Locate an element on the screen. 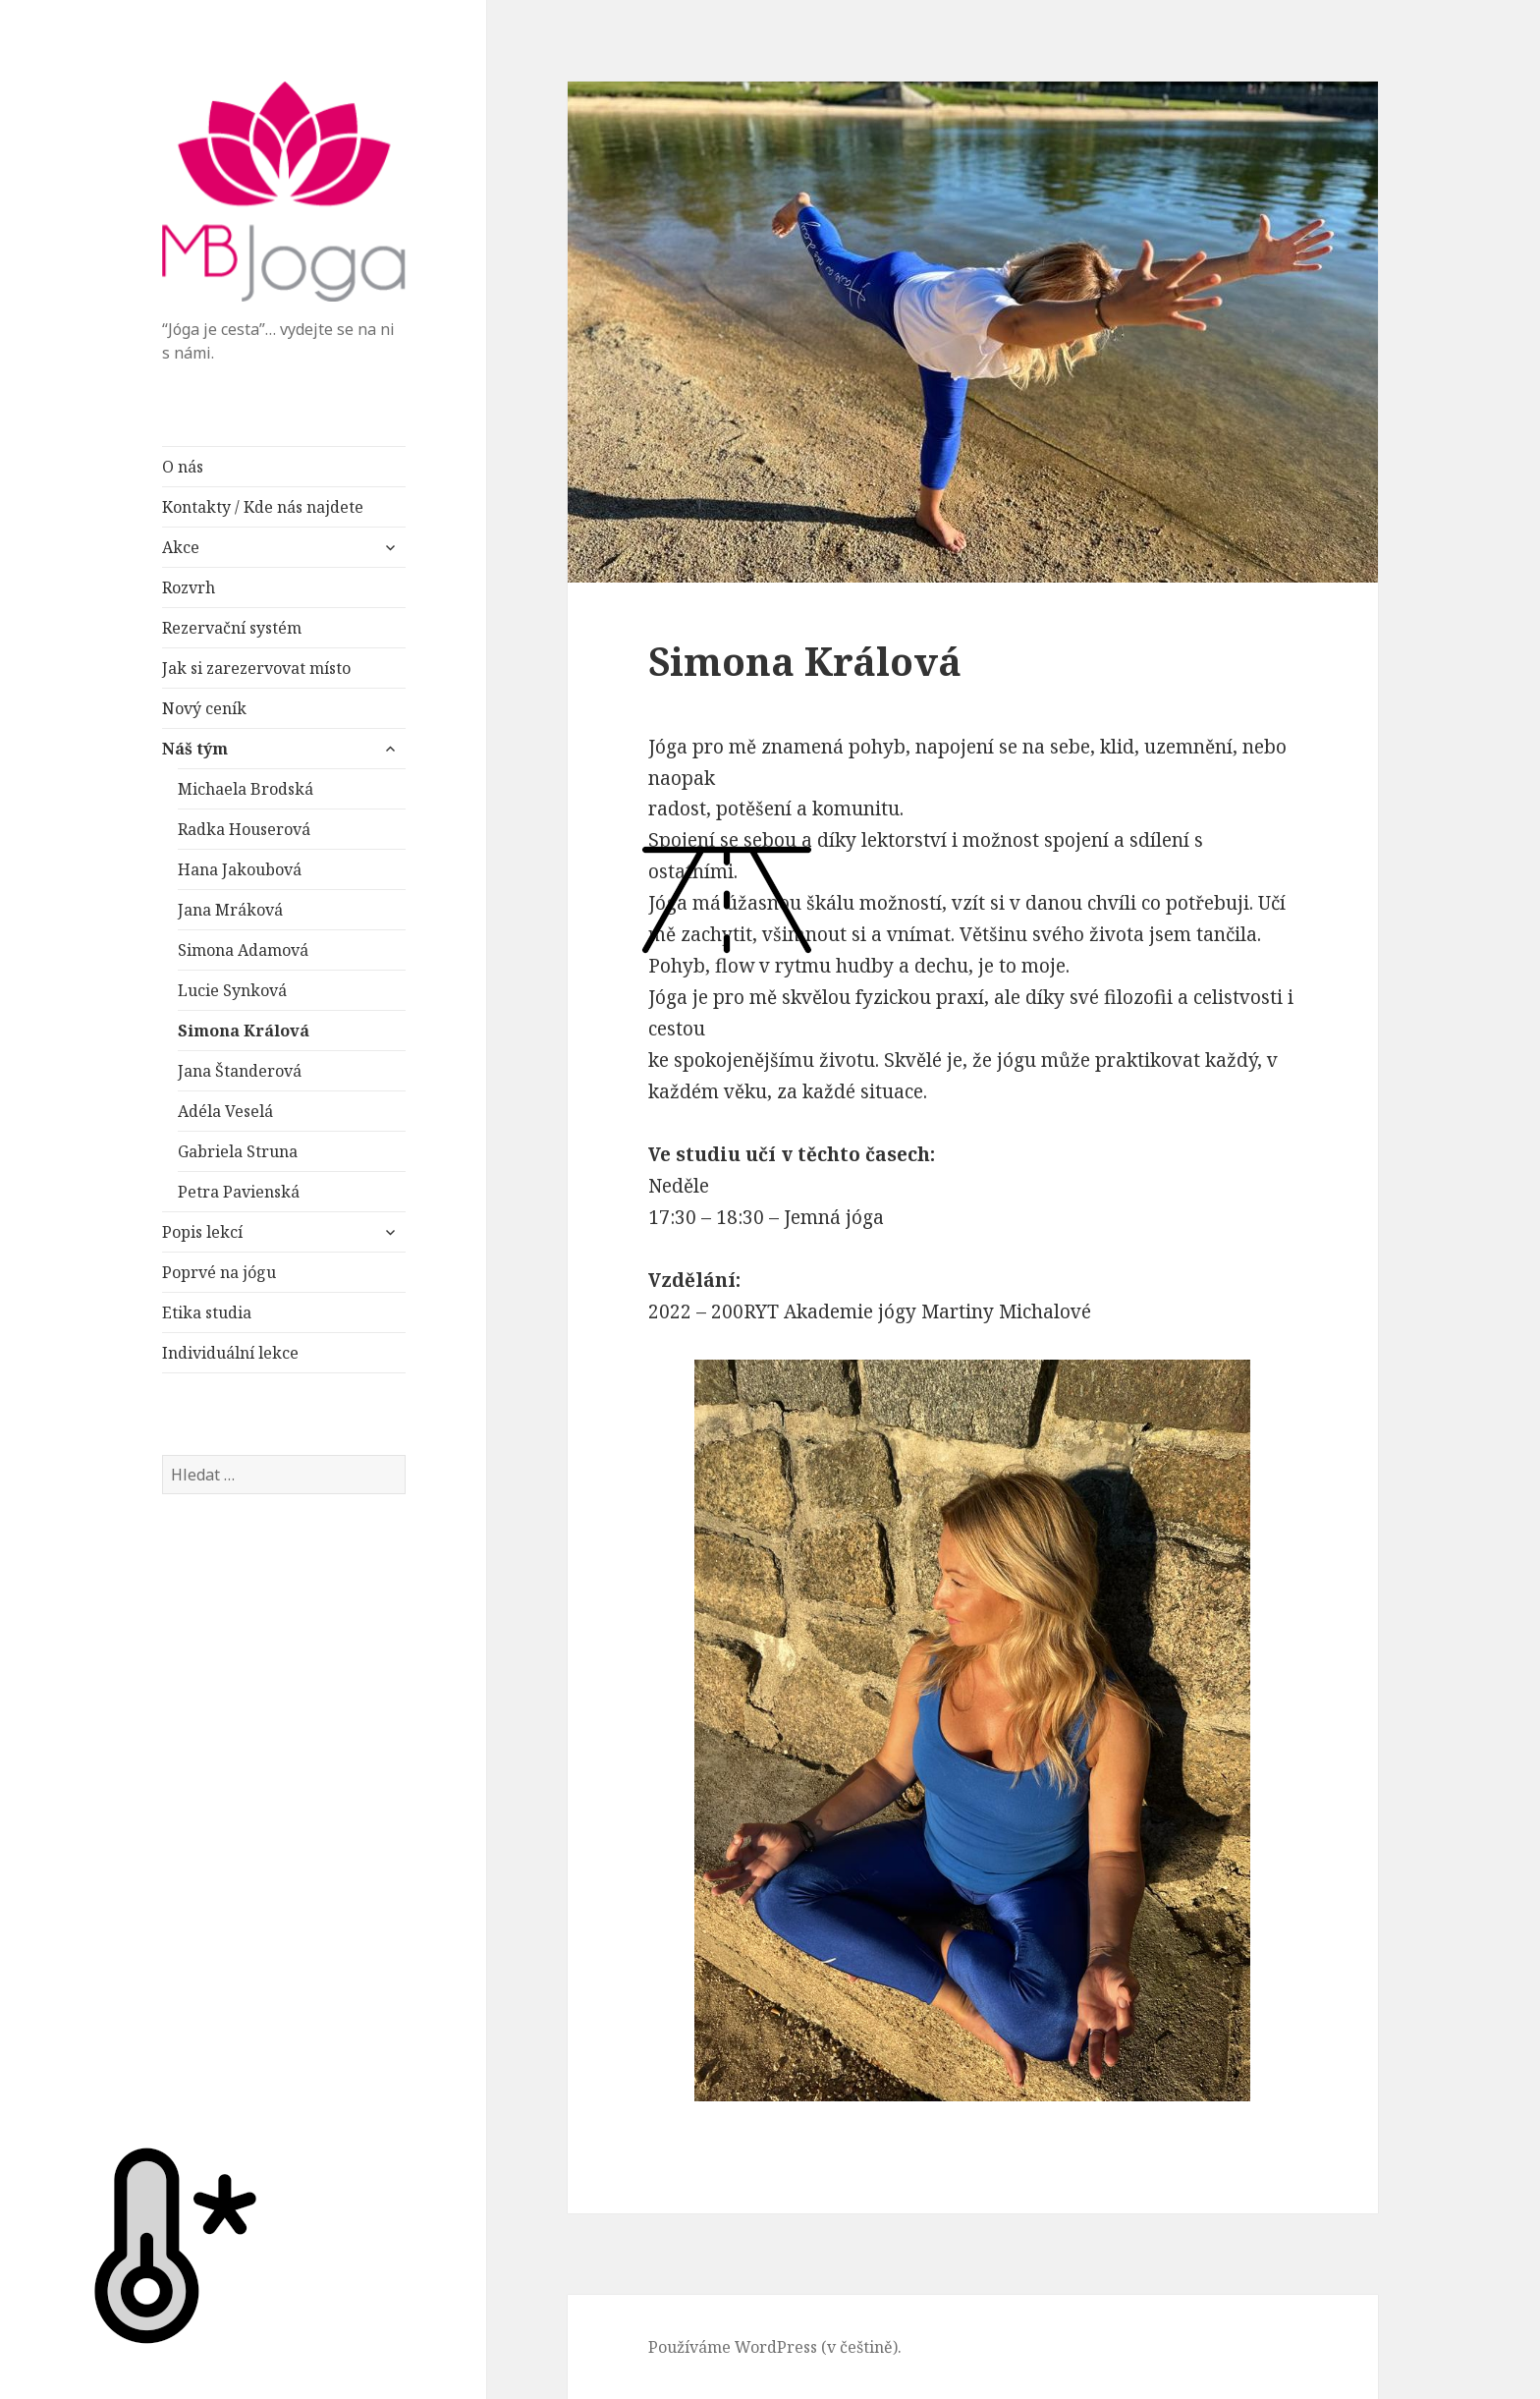  indicates low temperature or cold conditions is located at coordinates (153, 2246).